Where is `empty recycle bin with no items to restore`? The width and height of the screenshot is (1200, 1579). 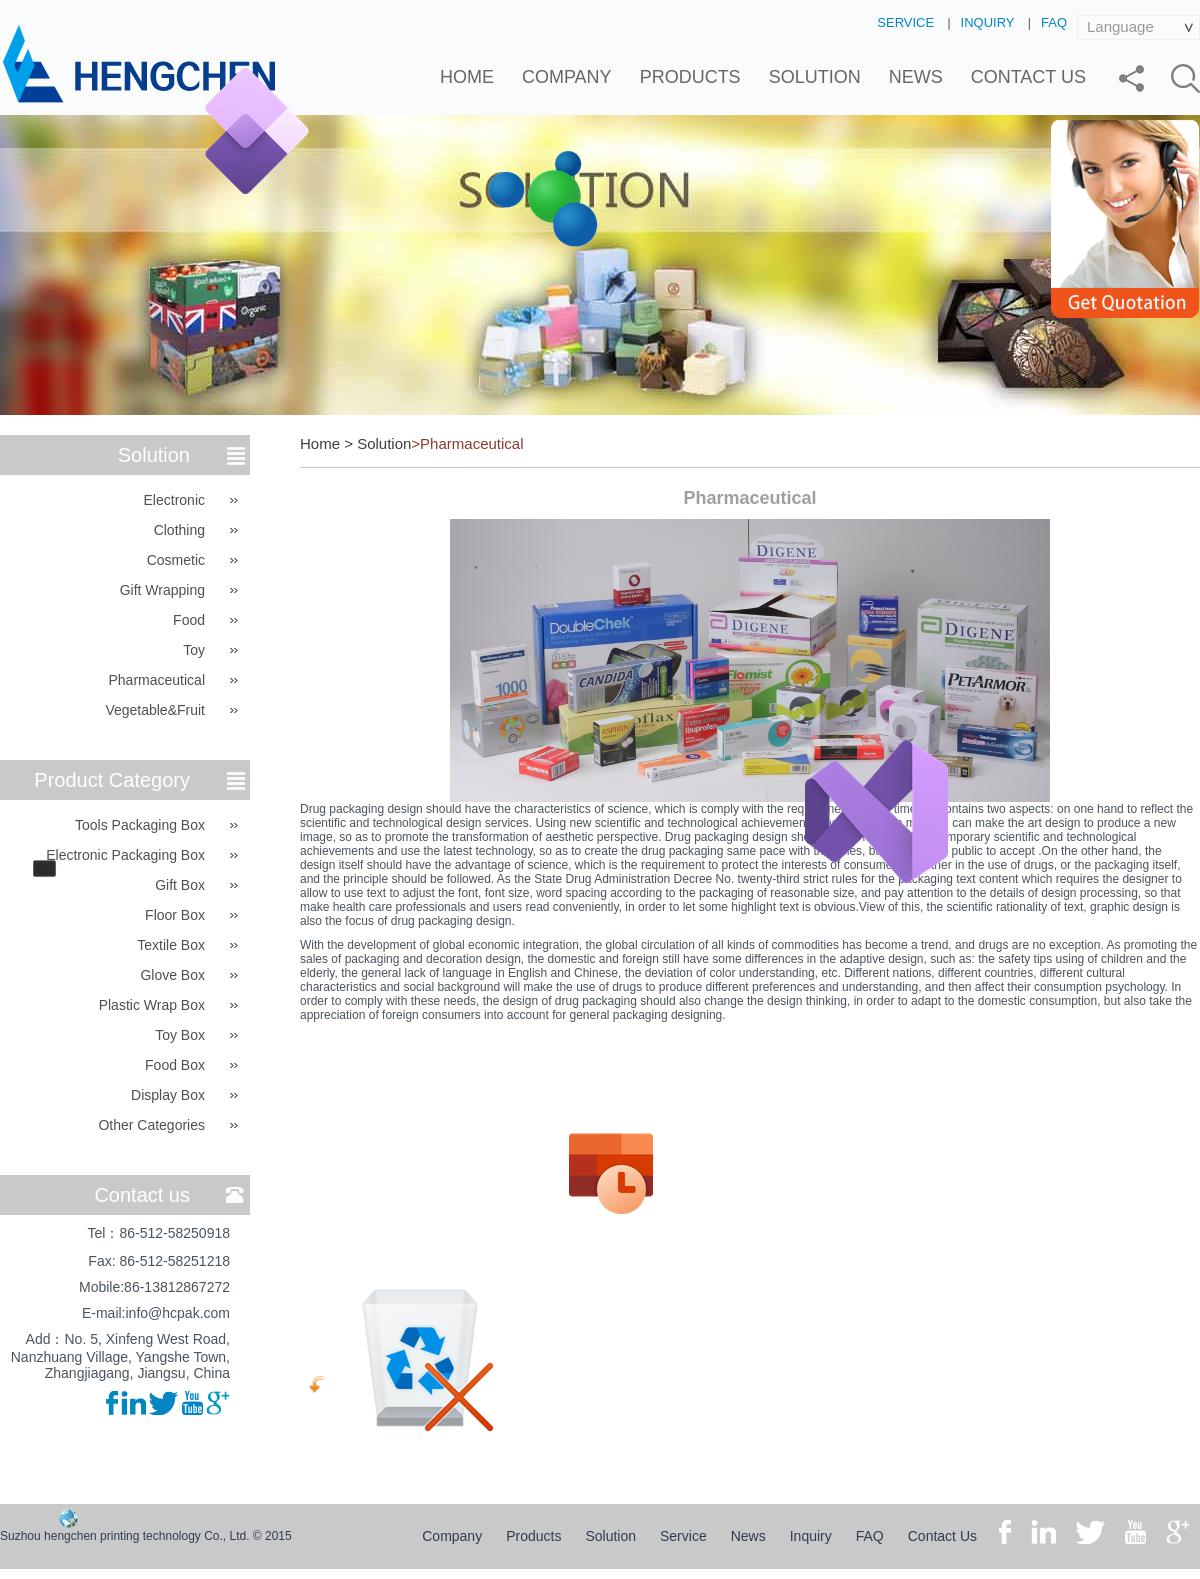 empty recycle bin with no items to restore is located at coordinates (420, 1358).